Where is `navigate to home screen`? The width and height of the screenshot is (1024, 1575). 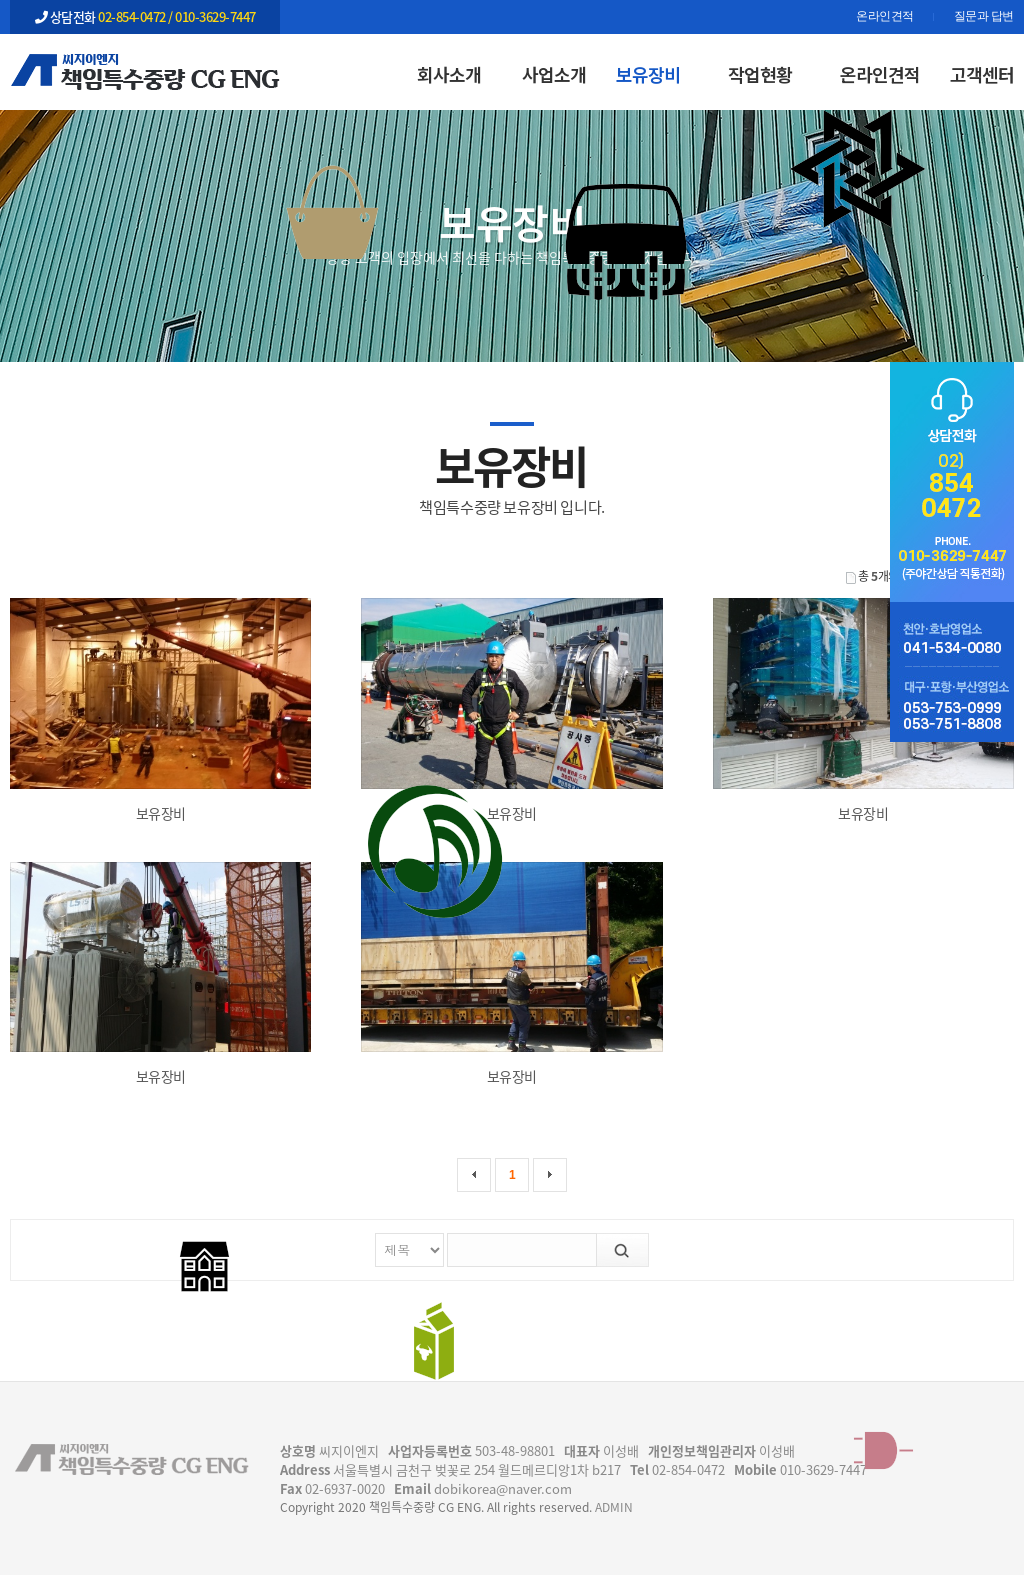
navigate to home screen is located at coordinates (204, 1266).